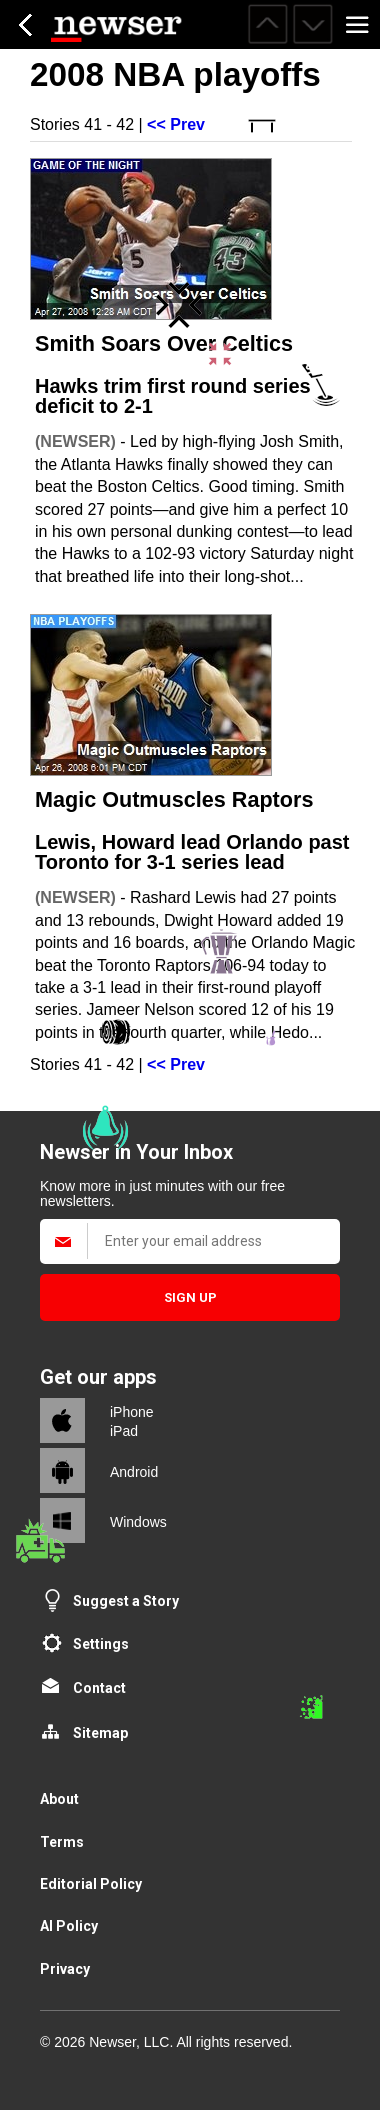 Image resolution: width=380 pixels, height=2110 pixels. Describe the element at coordinates (179, 305) in the screenshot. I see `center or focus on a target point` at that location.